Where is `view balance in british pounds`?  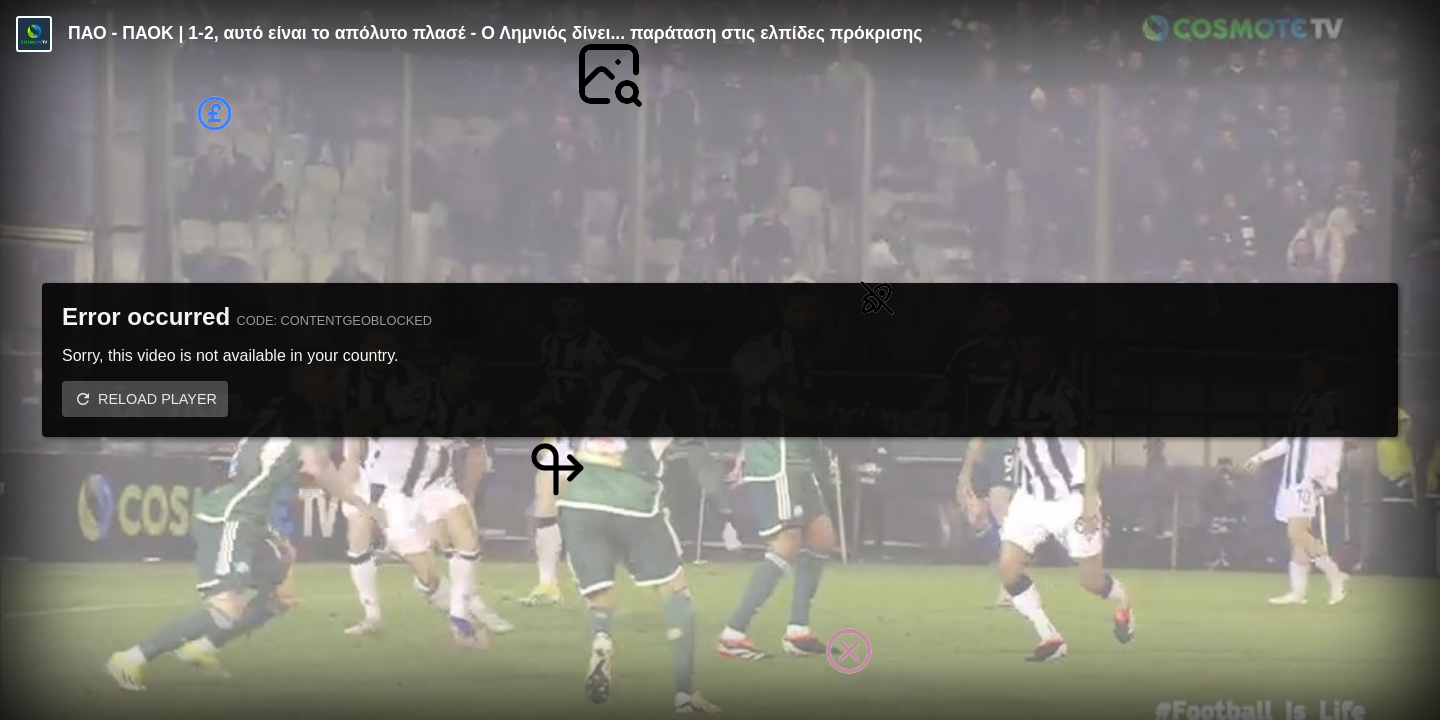 view balance in british pounds is located at coordinates (214, 113).